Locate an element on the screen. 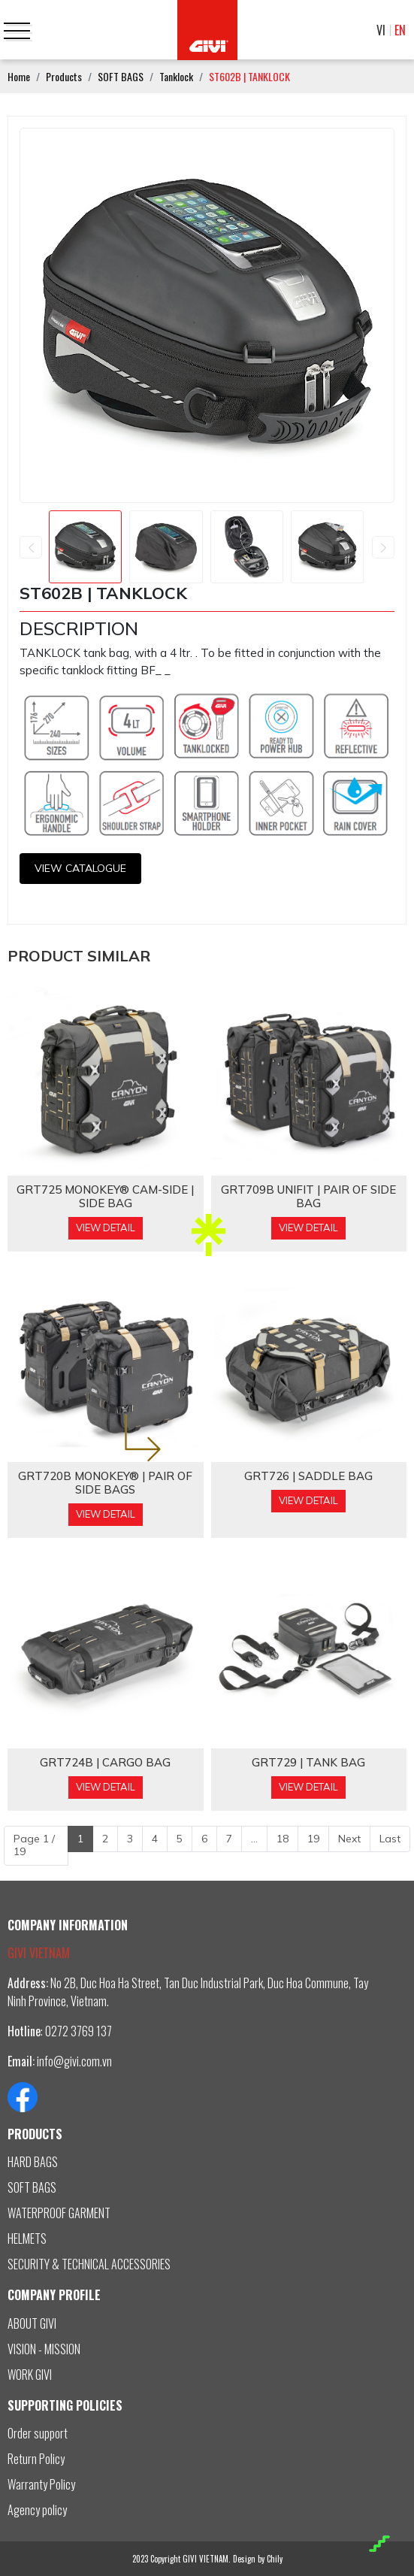  visit linktree profile is located at coordinates (207, 1235).